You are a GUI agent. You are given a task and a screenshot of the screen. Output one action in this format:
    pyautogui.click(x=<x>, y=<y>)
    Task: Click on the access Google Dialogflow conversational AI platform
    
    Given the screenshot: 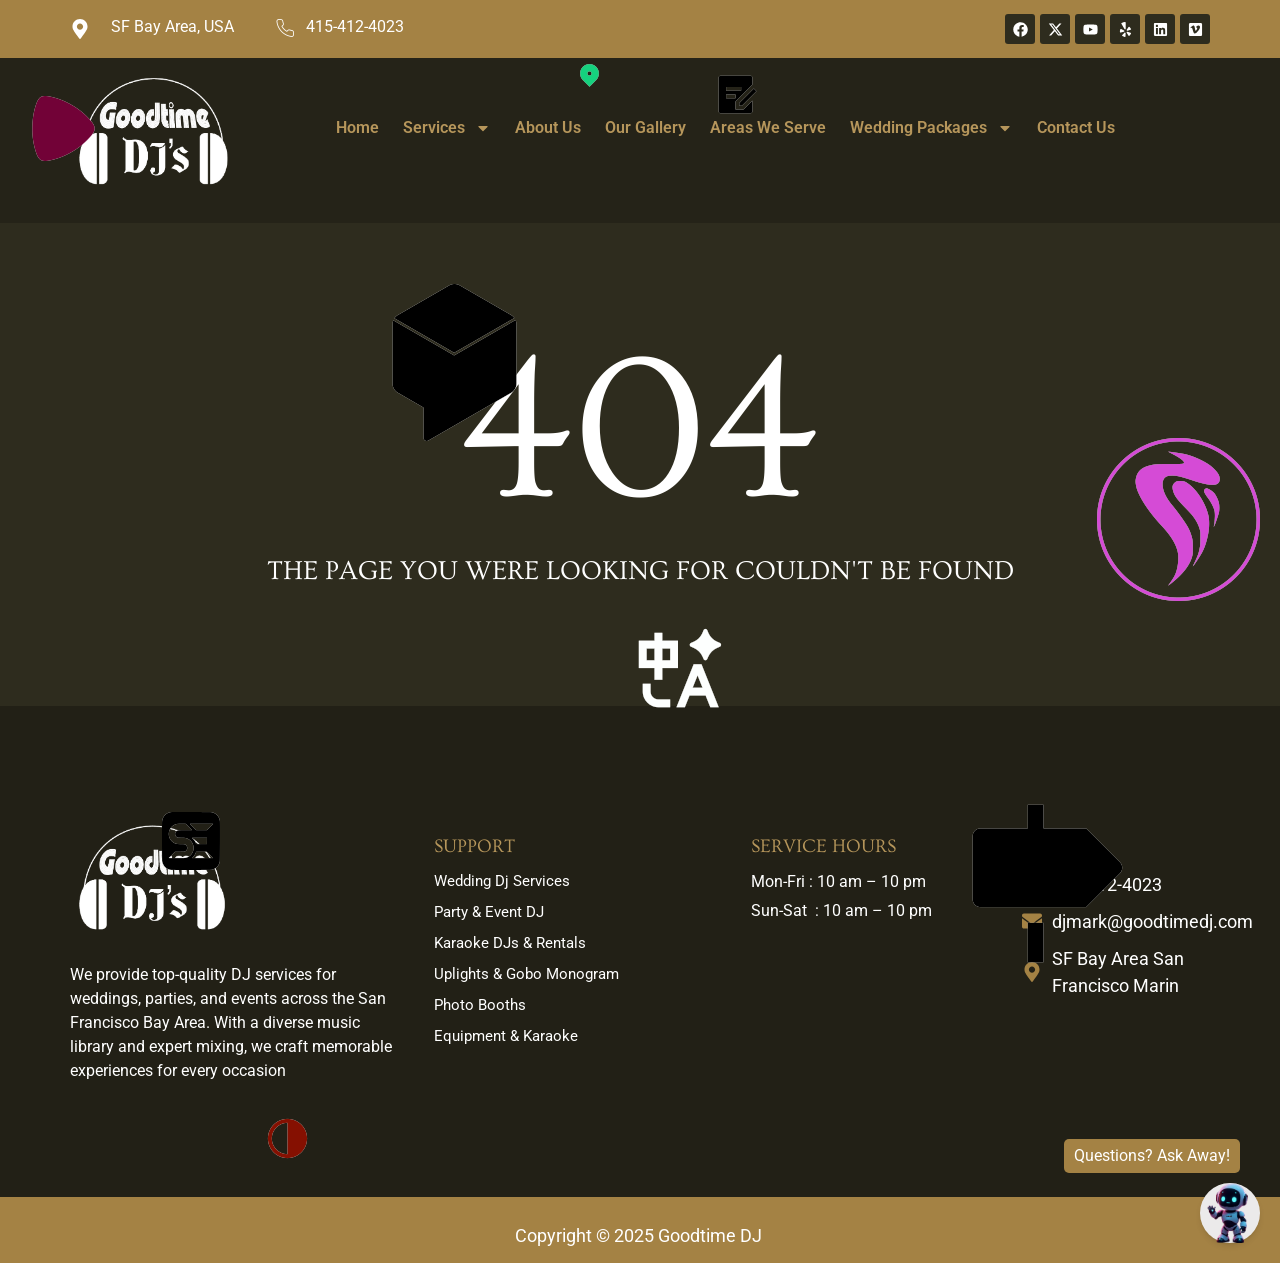 What is the action you would take?
    pyautogui.click(x=454, y=362)
    